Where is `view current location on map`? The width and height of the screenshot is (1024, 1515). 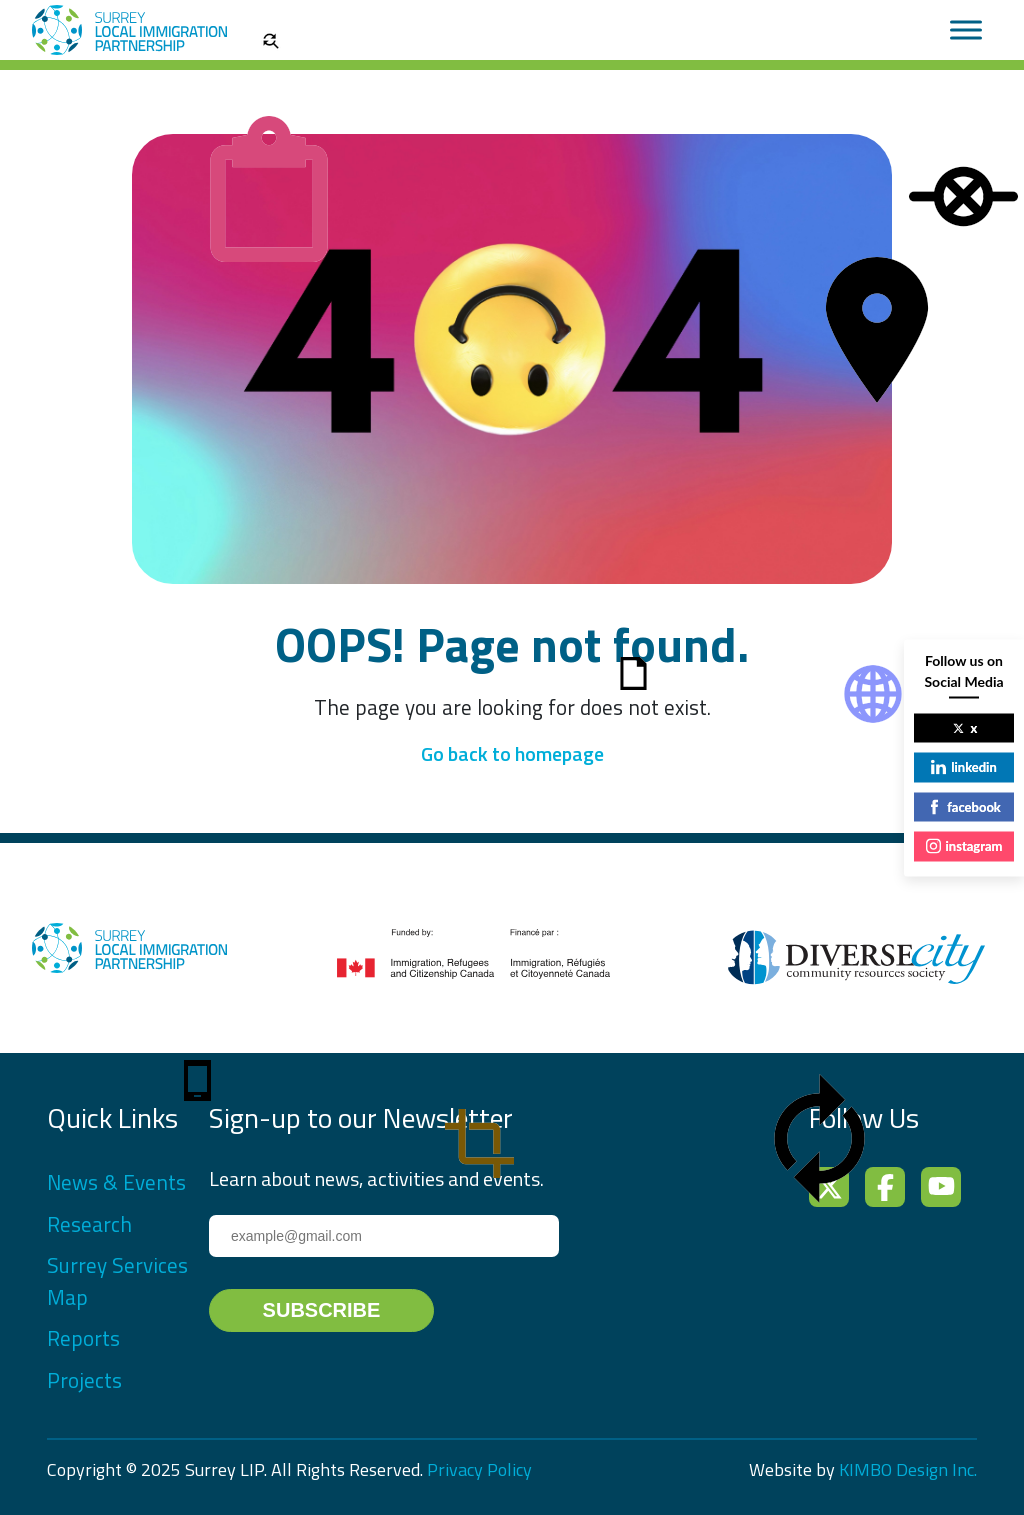 view current location on map is located at coordinates (877, 330).